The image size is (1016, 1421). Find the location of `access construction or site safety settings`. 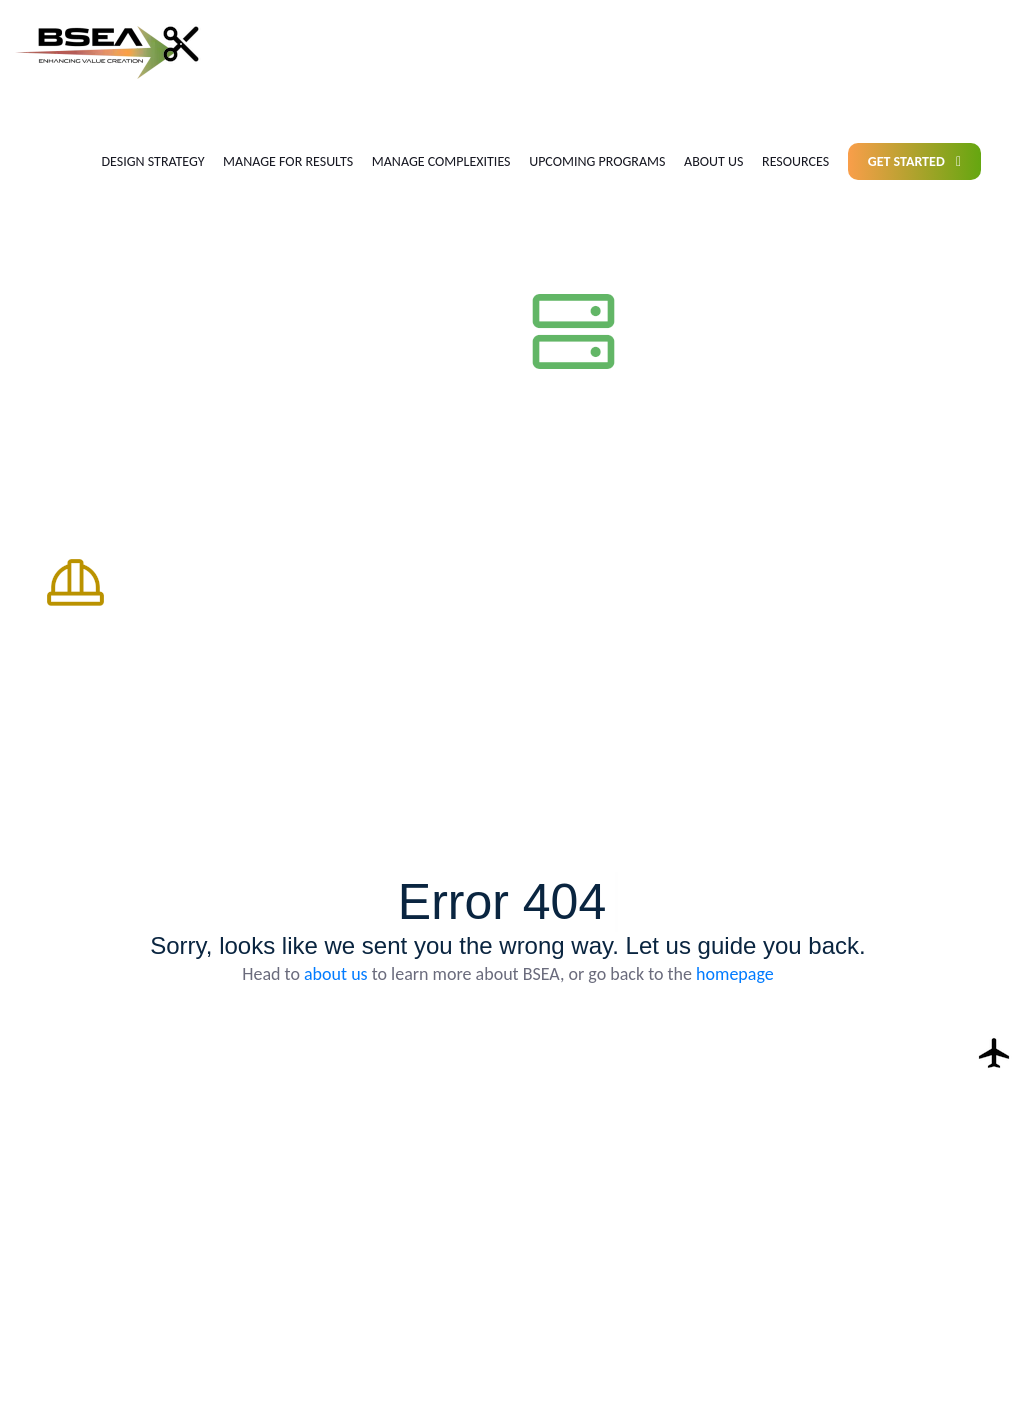

access construction or site safety settings is located at coordinates (75, 585).